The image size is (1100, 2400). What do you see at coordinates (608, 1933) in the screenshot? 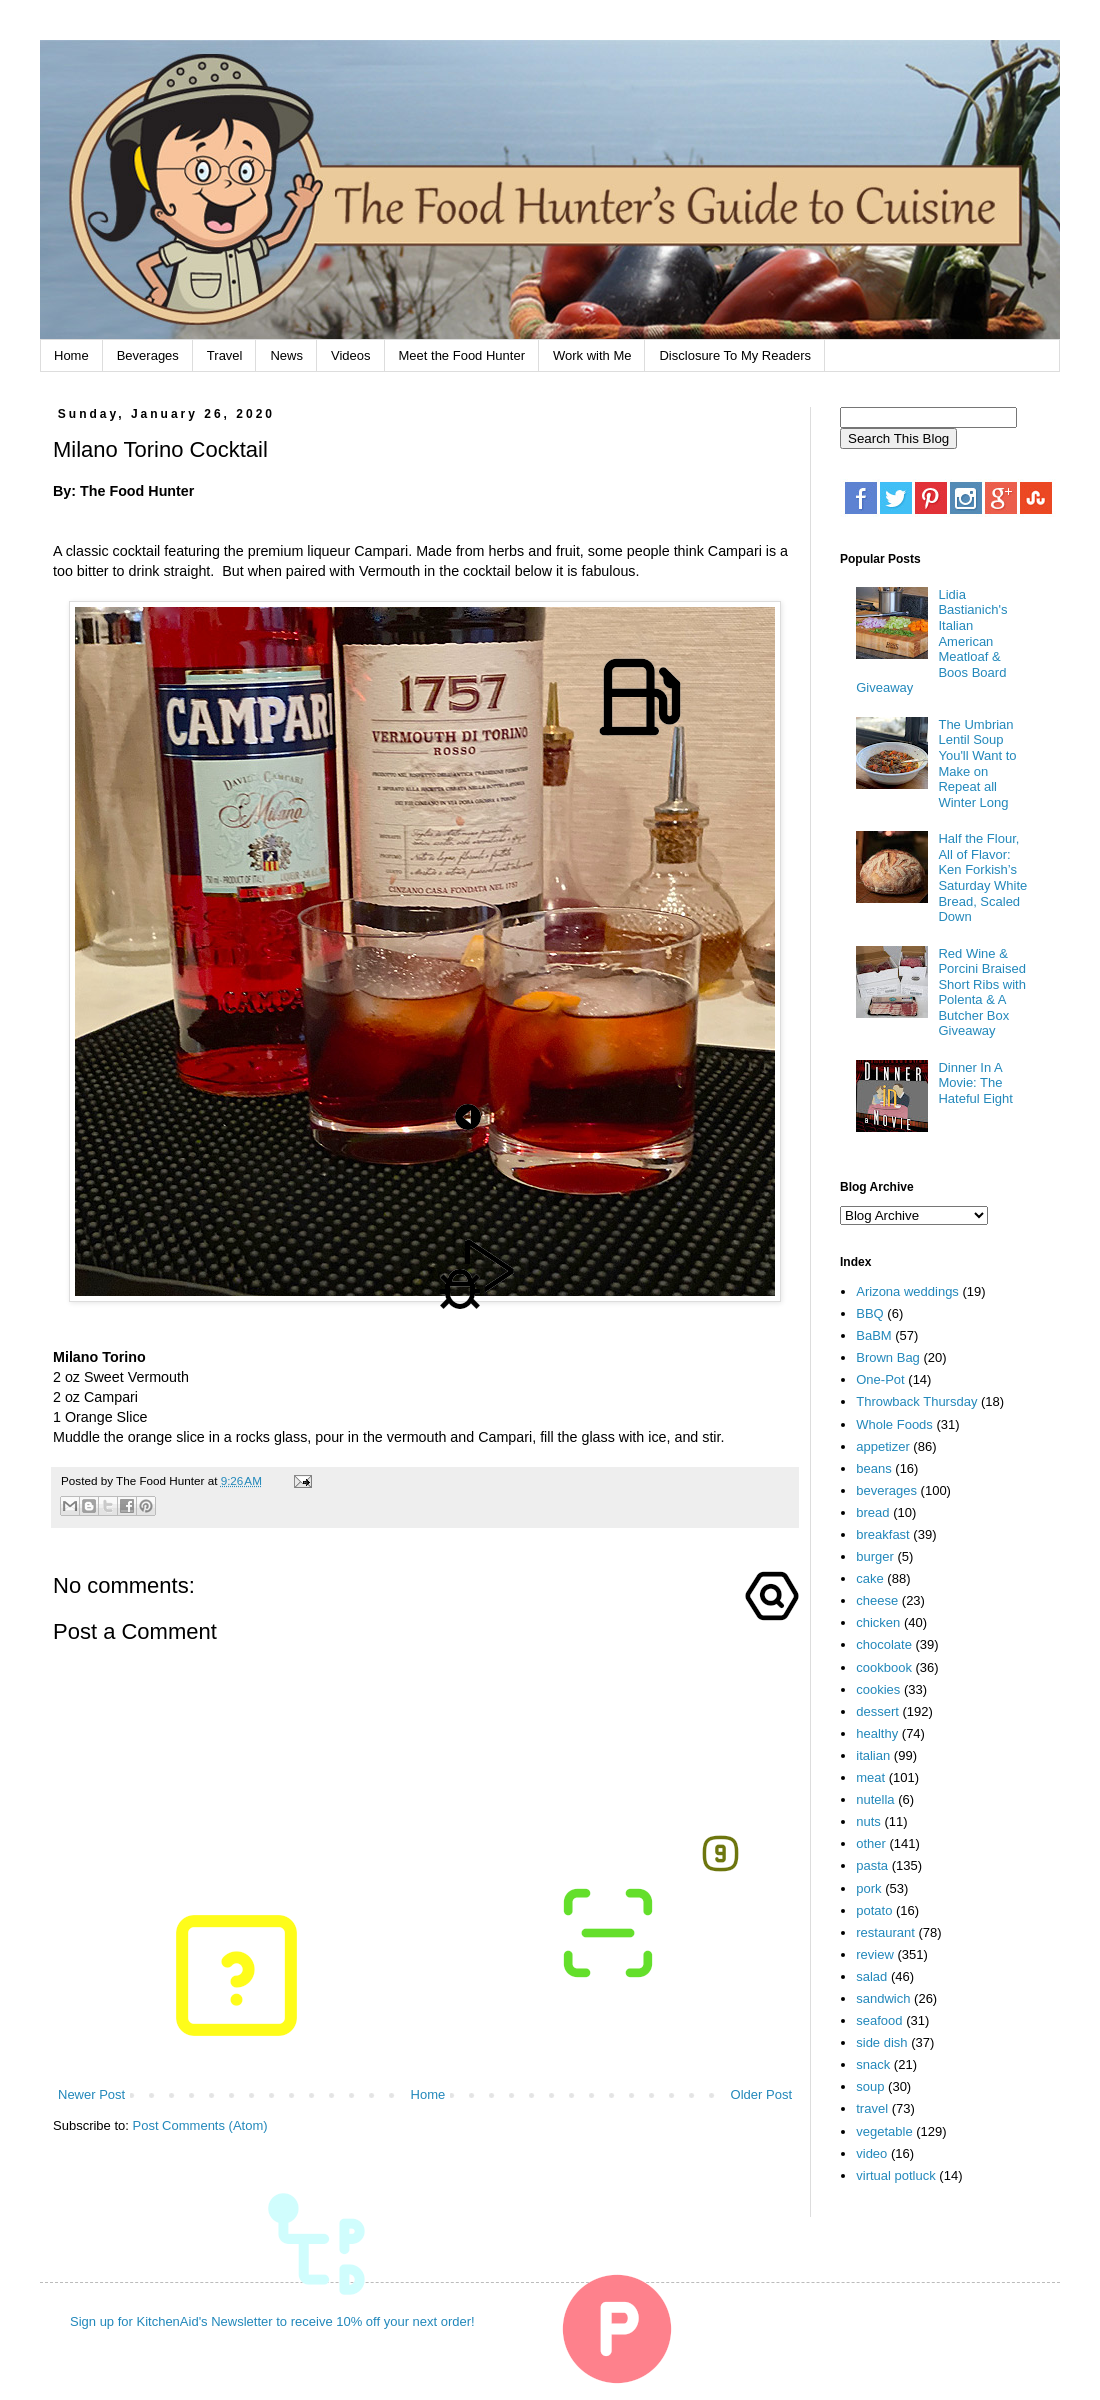
I see `scan a barcode or QR code` at bounding box center [608, 1933].